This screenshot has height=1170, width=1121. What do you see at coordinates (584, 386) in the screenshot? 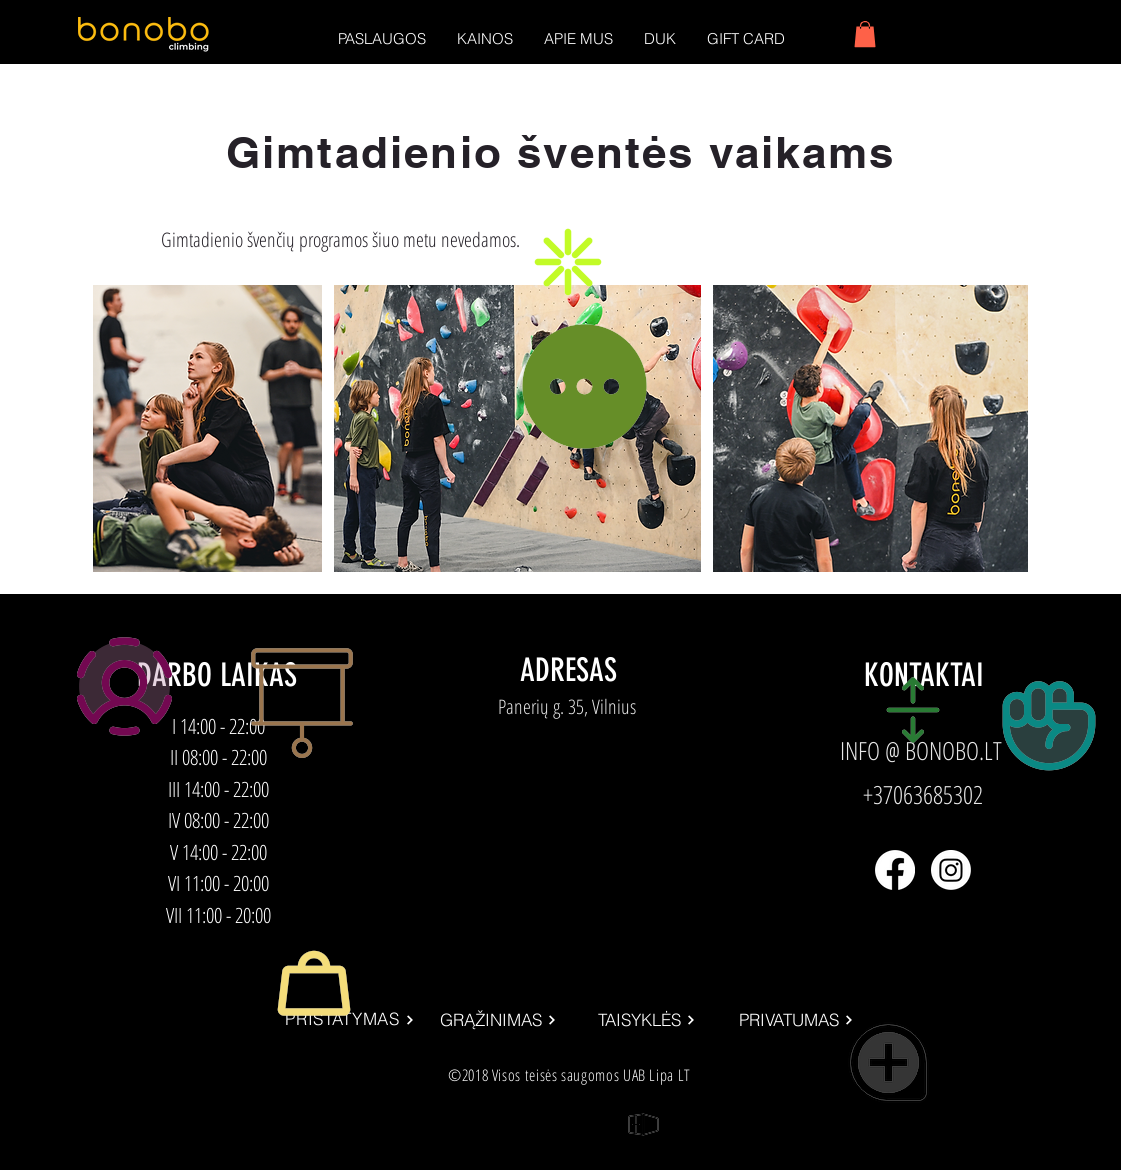
I see `access more options or actions` at bounding box center [584, 386].